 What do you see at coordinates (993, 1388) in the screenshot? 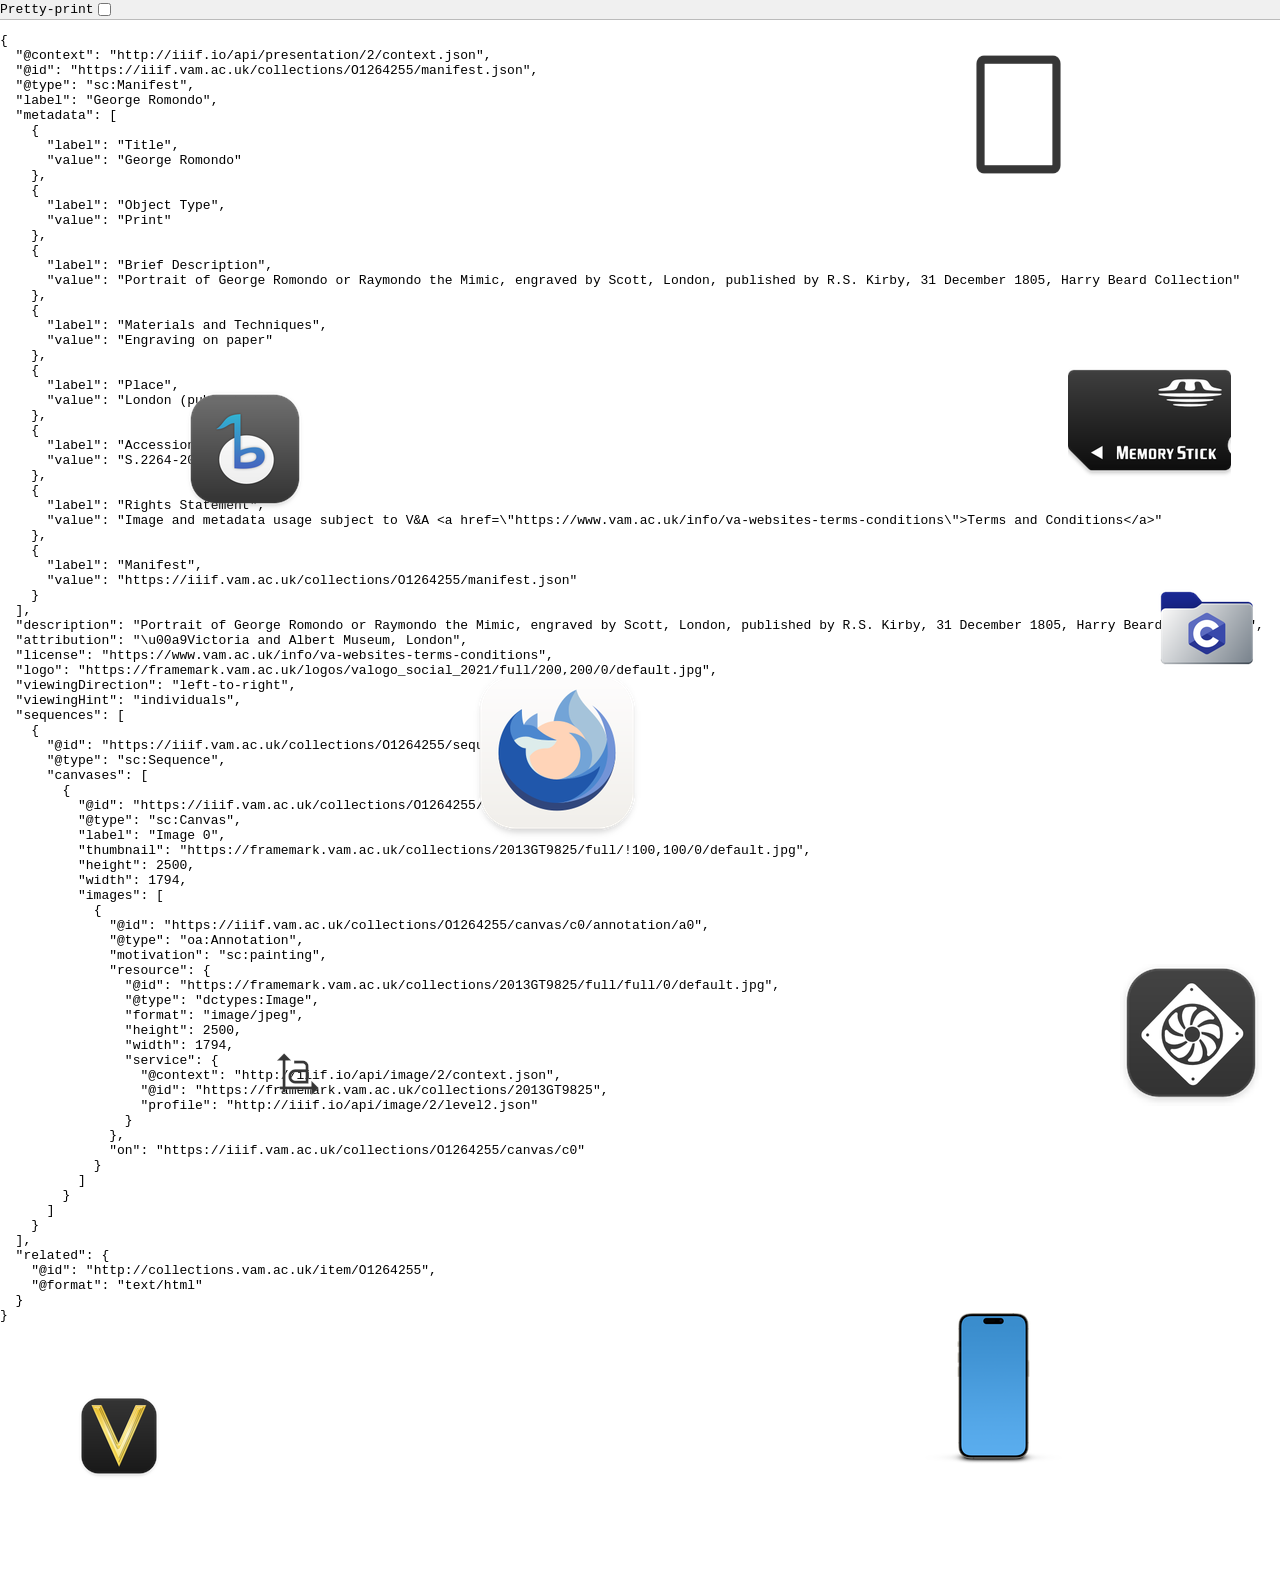
I see `iPhone 15 Pro device icon` at bounding box center [993, 1388].